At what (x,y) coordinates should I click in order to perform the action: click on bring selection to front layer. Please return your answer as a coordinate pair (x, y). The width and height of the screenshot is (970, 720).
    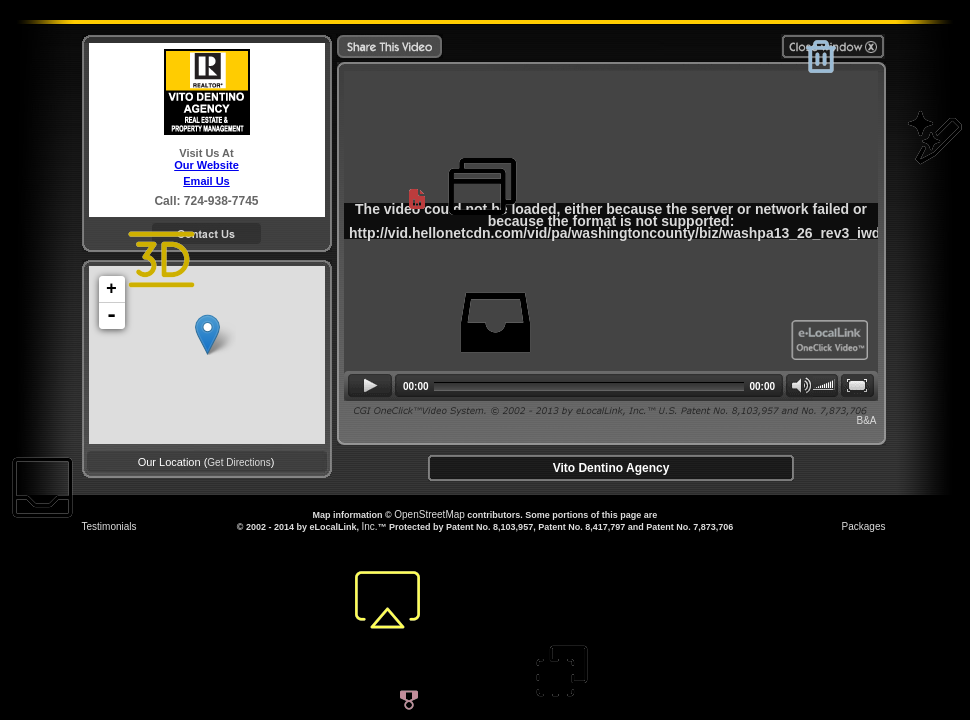
    Looking at the image, I should click on (562, 671).